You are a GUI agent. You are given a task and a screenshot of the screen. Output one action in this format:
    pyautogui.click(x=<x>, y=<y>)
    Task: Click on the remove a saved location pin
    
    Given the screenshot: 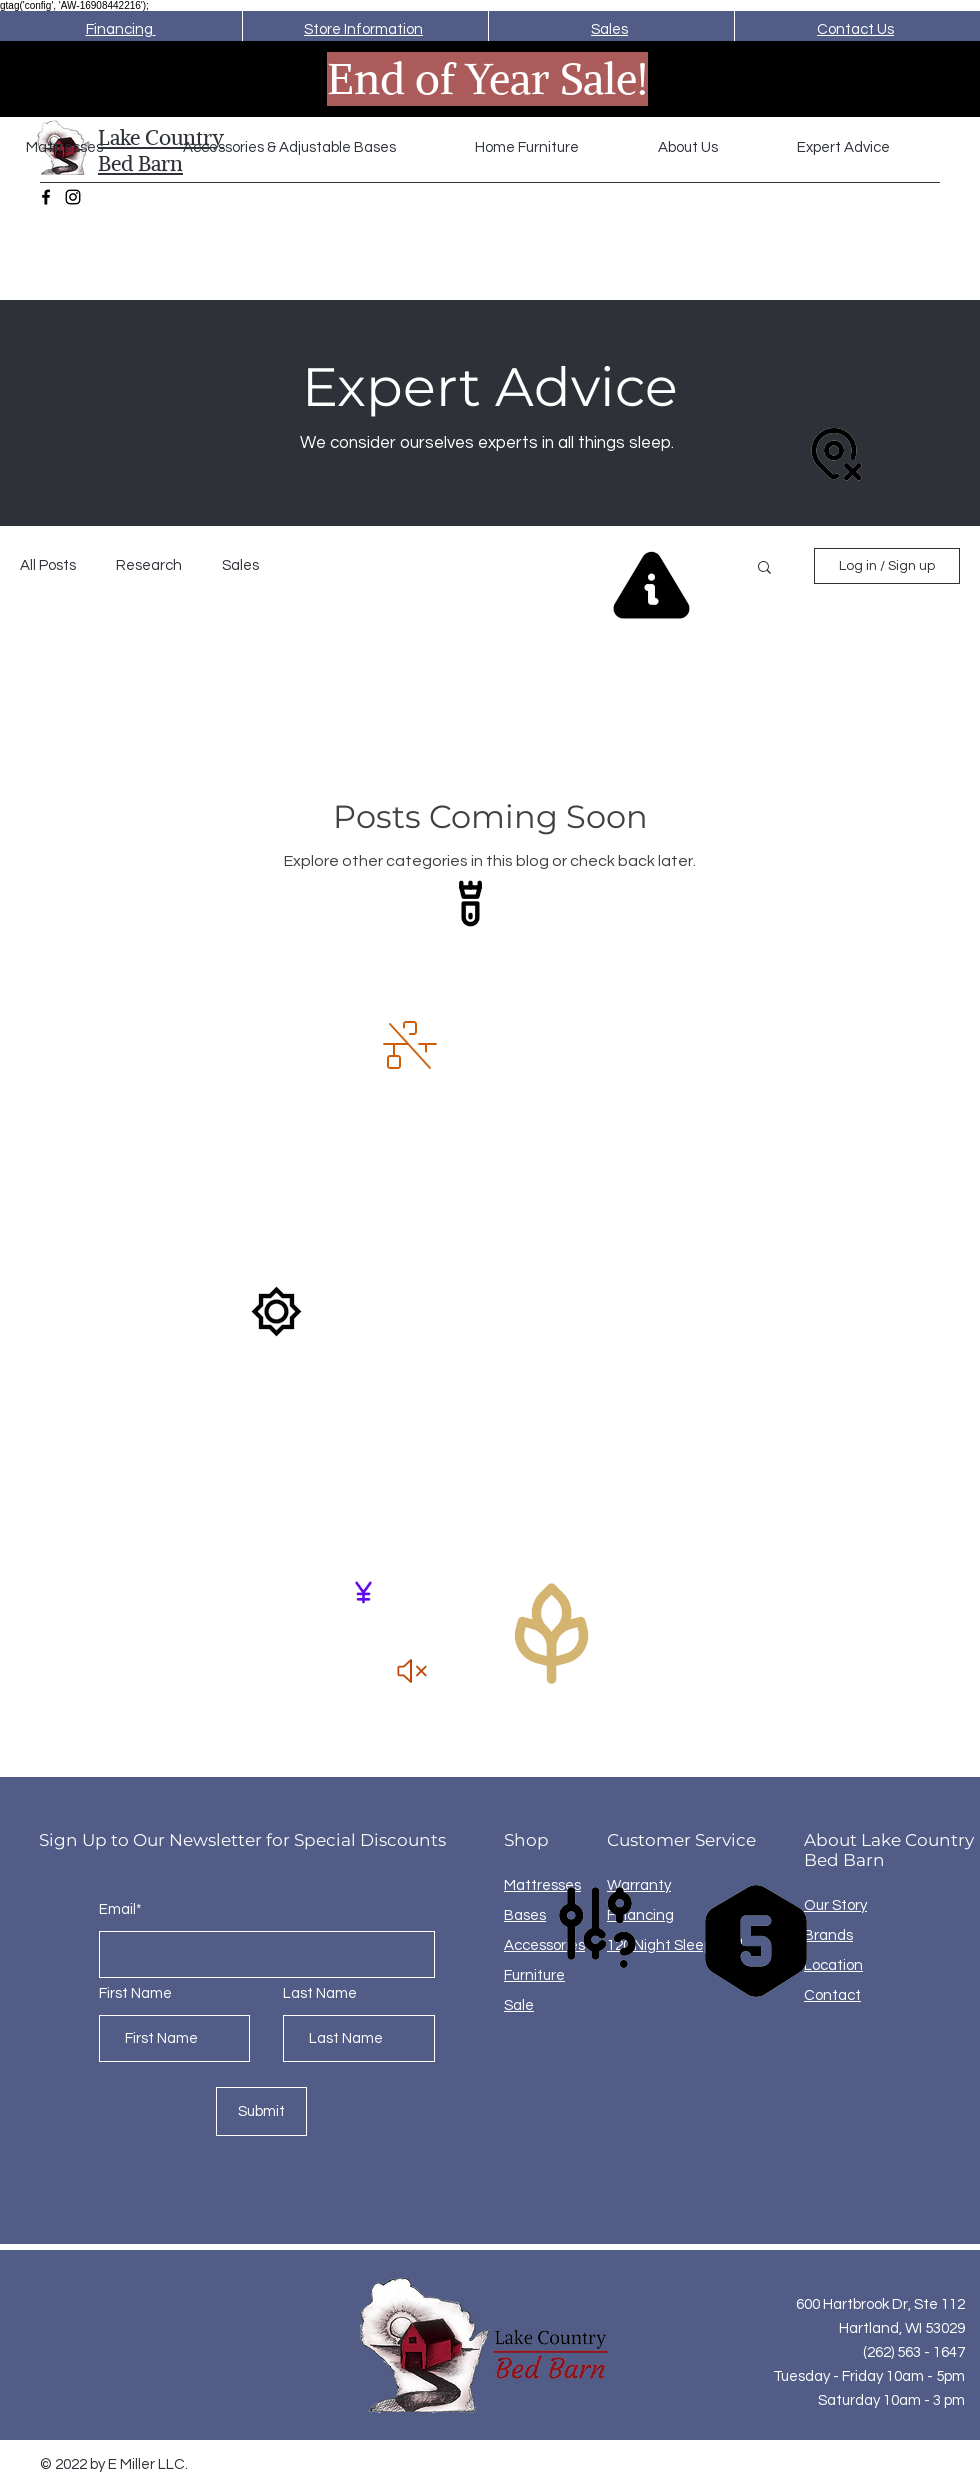 What is the action you would take?
    pyautogui.click(x=834, y=453)
    